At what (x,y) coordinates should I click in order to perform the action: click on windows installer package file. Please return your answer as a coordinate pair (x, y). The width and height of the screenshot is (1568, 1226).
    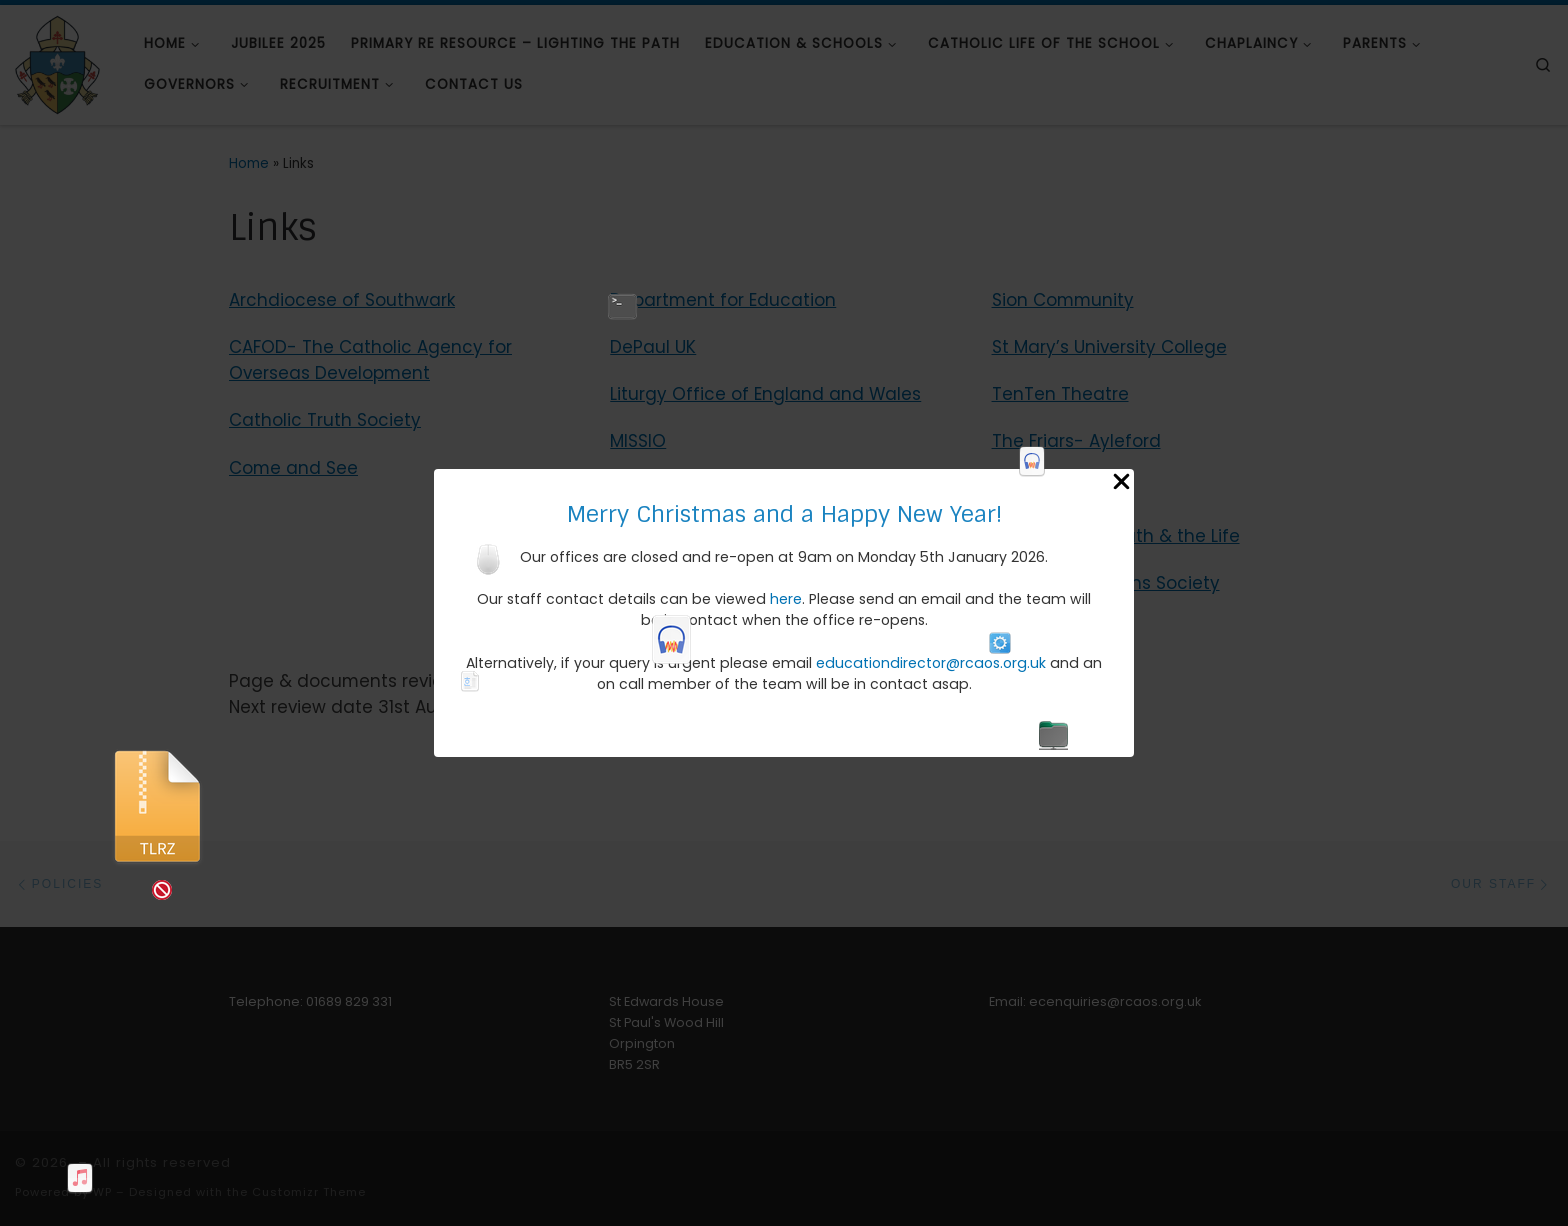
    Looking at the image, I should click on (1000, 643).